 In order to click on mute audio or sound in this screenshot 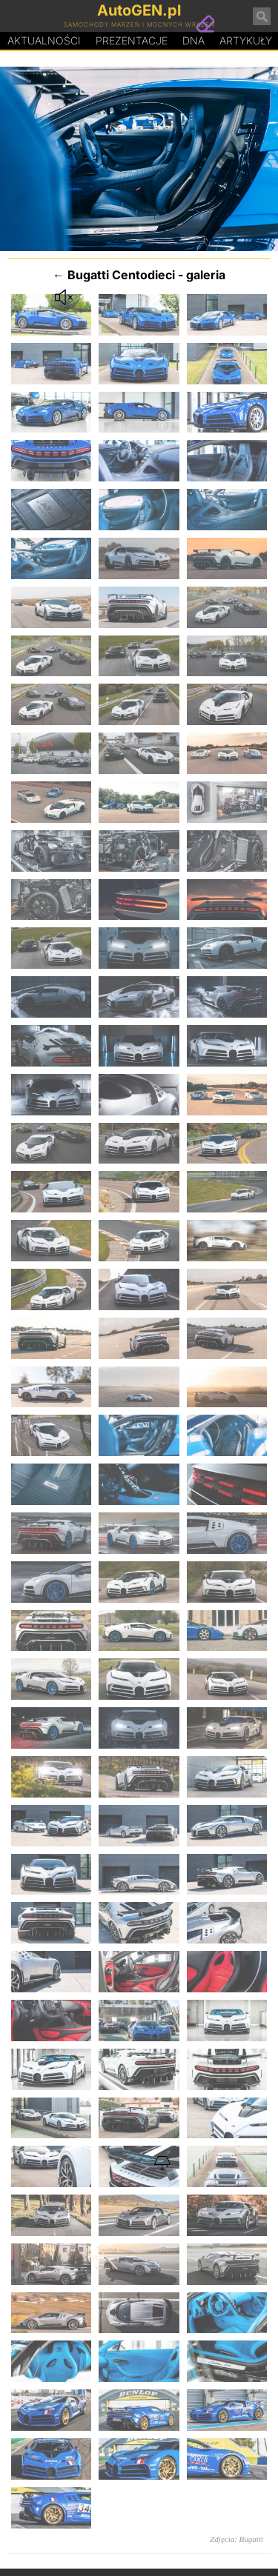, I will do `click(63, 297)`.